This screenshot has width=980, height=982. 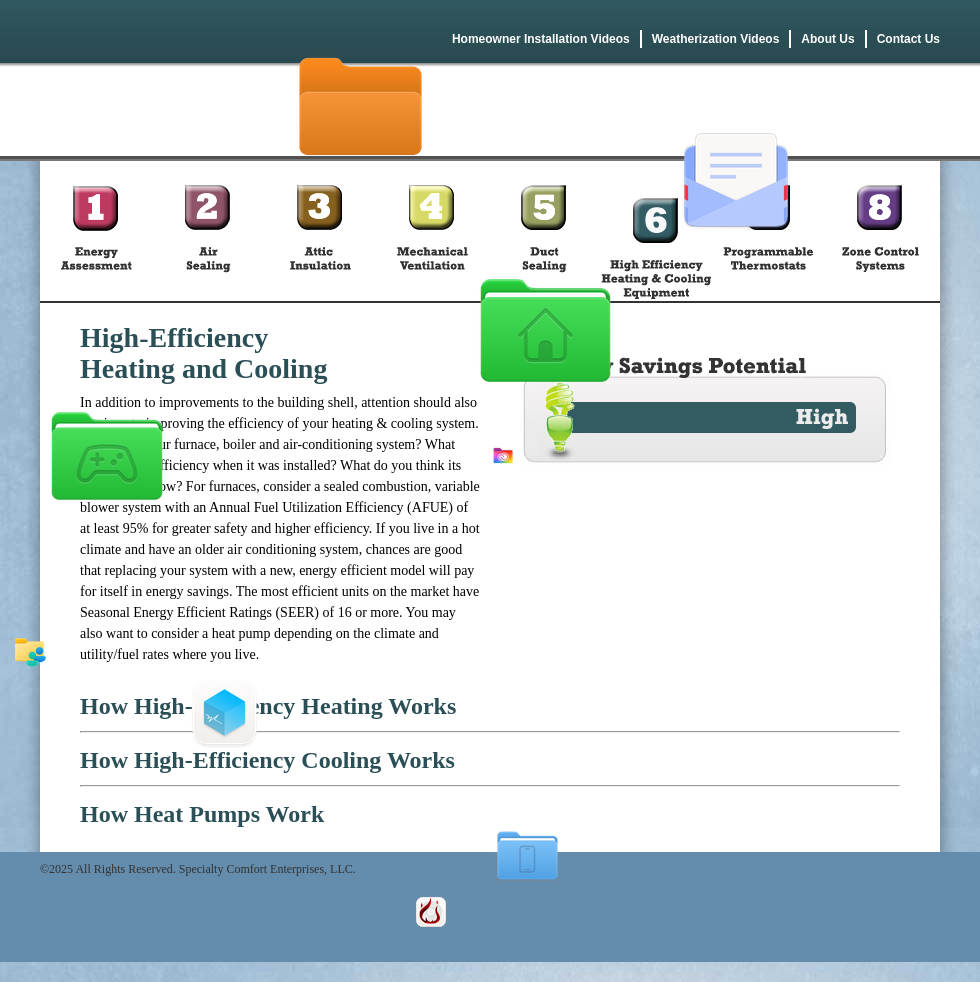 I want to click on open folder containing files, so click(x=360, y=106).